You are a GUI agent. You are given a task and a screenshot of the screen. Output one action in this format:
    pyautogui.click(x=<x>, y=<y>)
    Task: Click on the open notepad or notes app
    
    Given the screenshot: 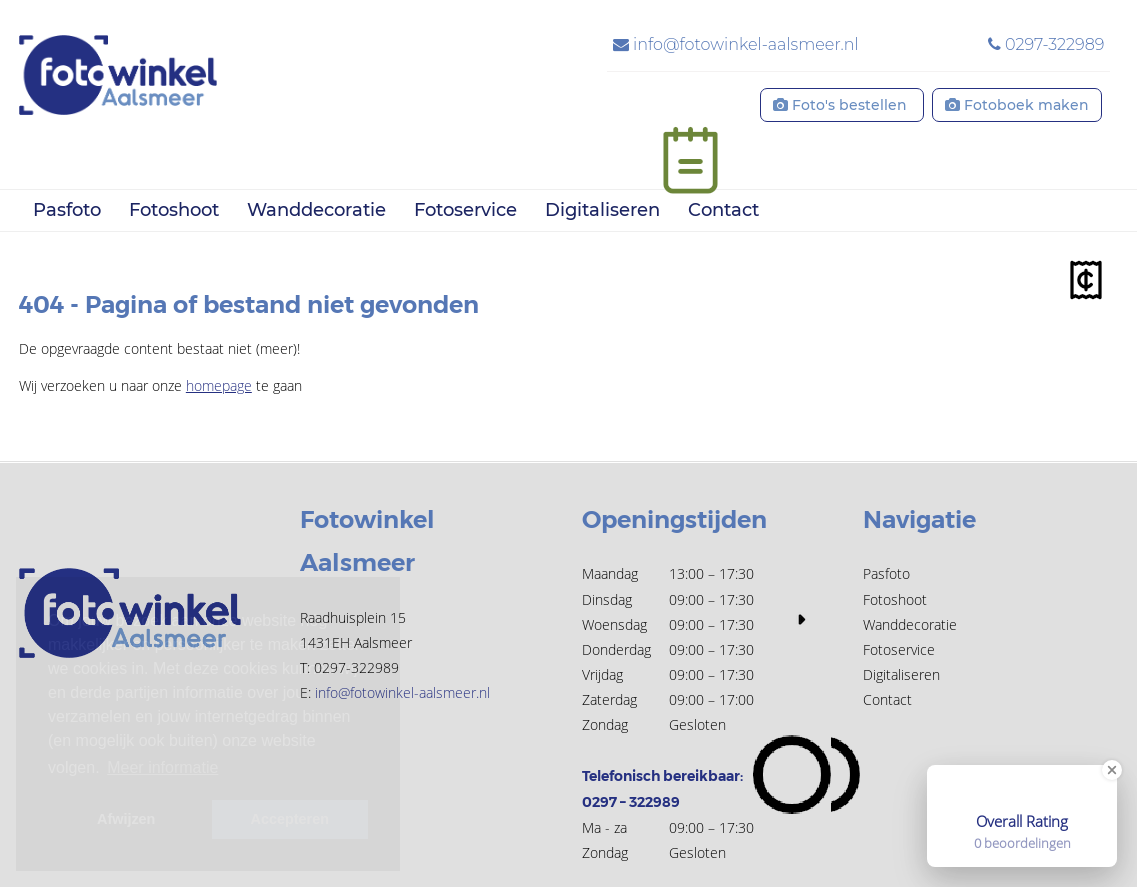 What is the action you would take?
    pyautogui.click(x=690, y=161)
    